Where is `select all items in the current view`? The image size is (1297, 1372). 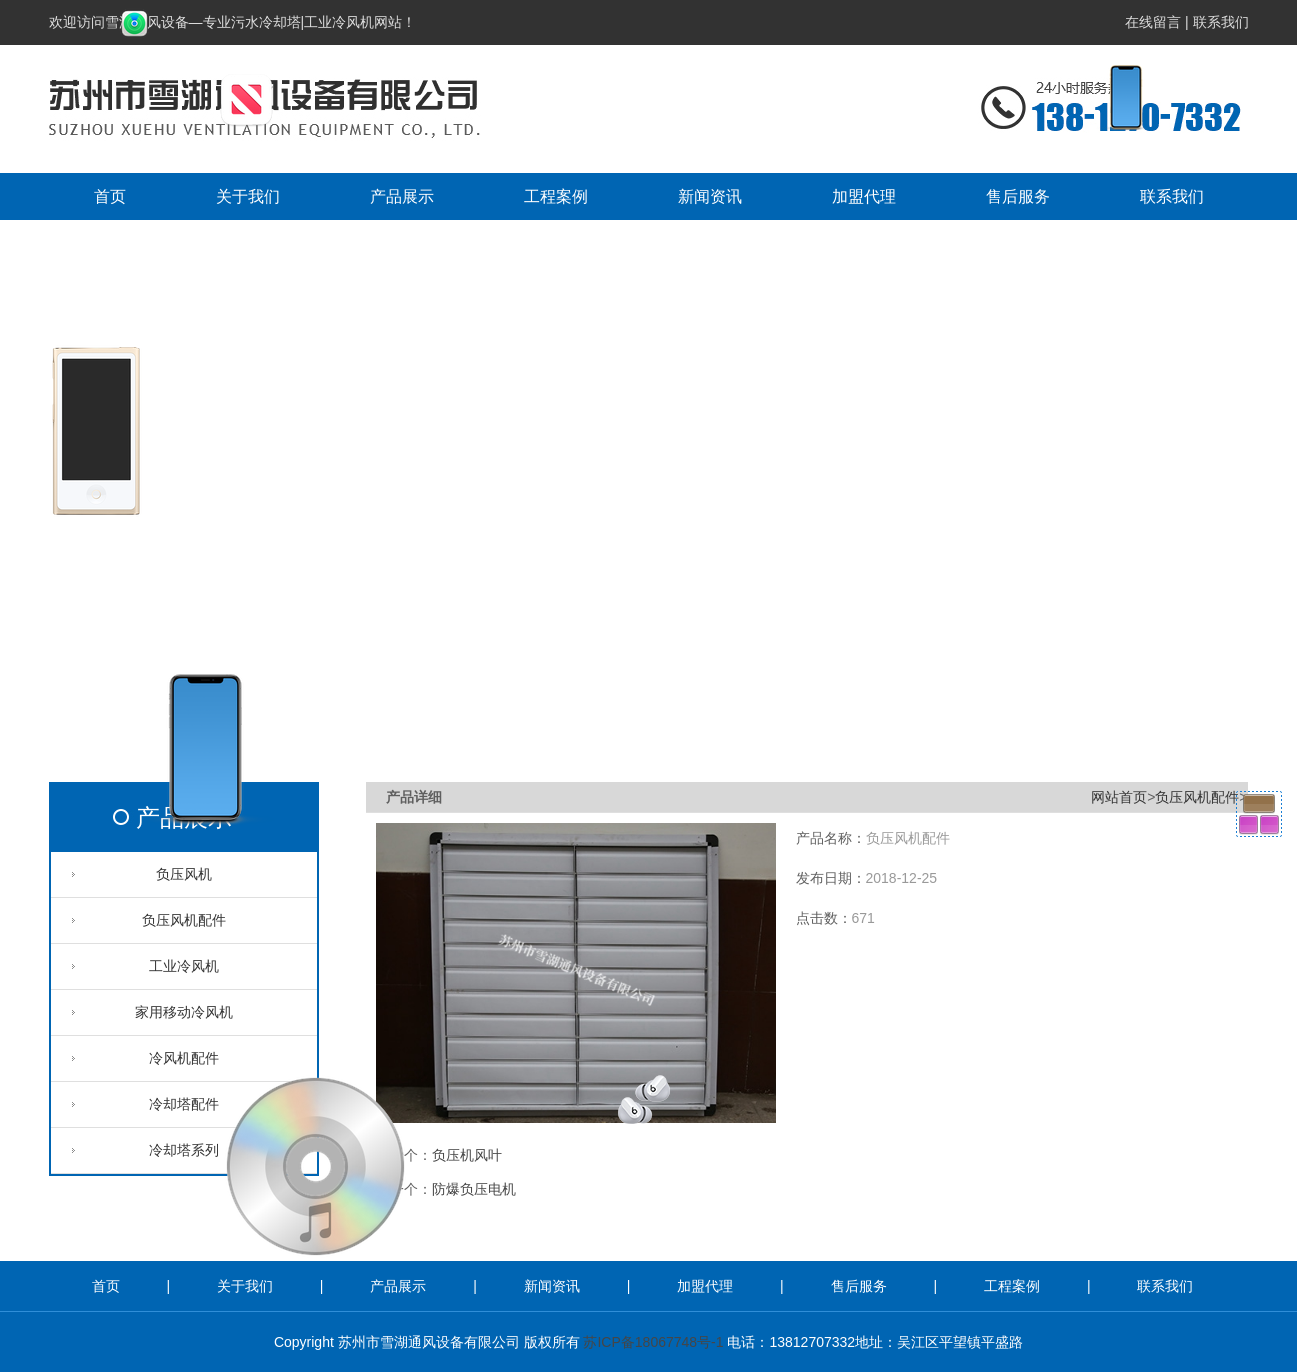 select all items in the current view is located at coordinates (1259, 814).